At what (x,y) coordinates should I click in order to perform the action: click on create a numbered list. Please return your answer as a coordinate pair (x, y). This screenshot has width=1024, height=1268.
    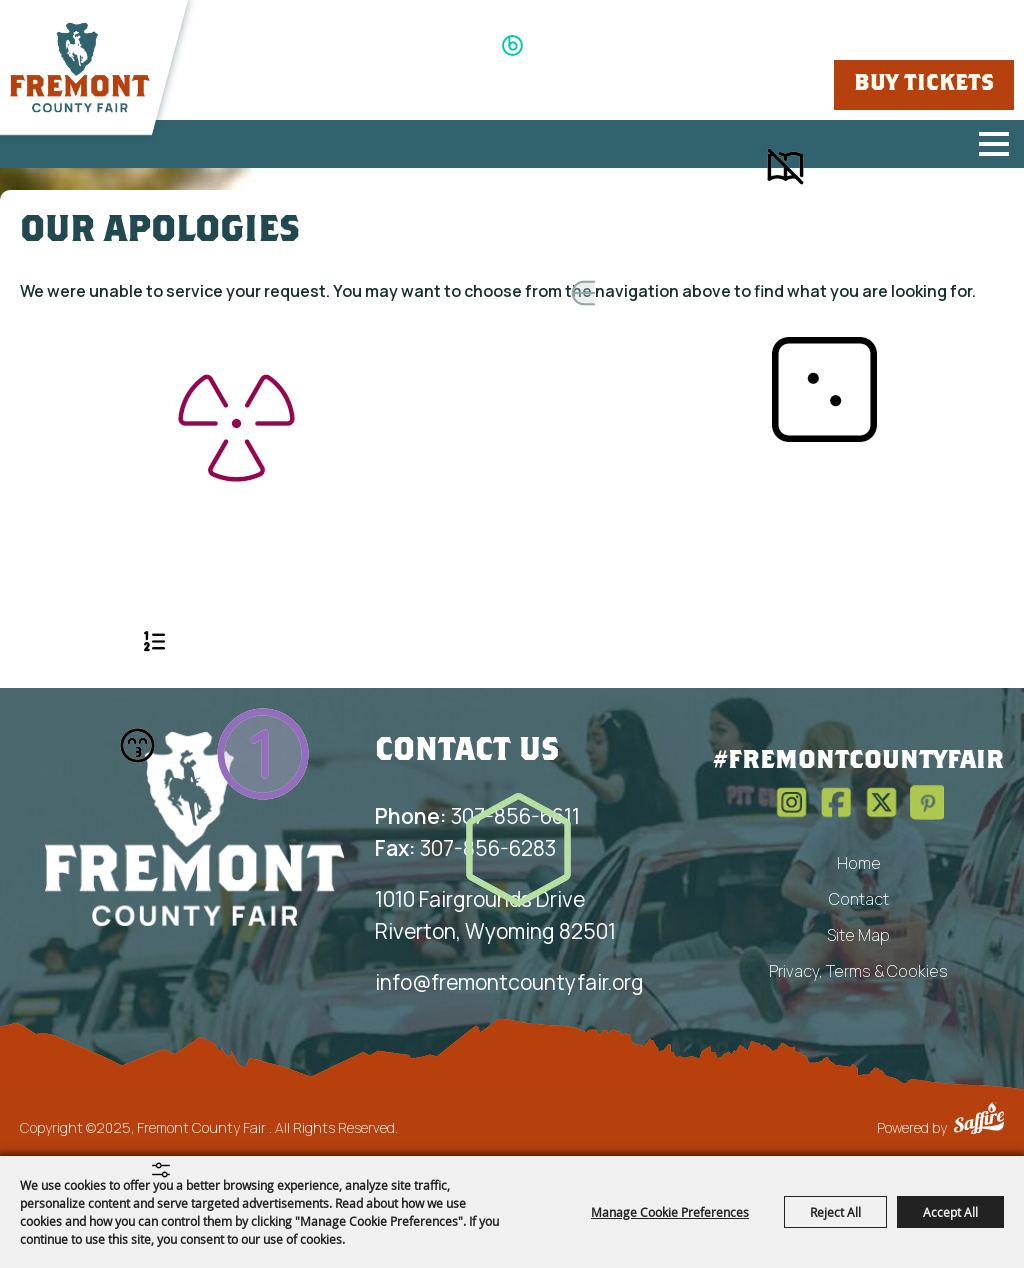
    Looking at the image, I should click on (154, 641).